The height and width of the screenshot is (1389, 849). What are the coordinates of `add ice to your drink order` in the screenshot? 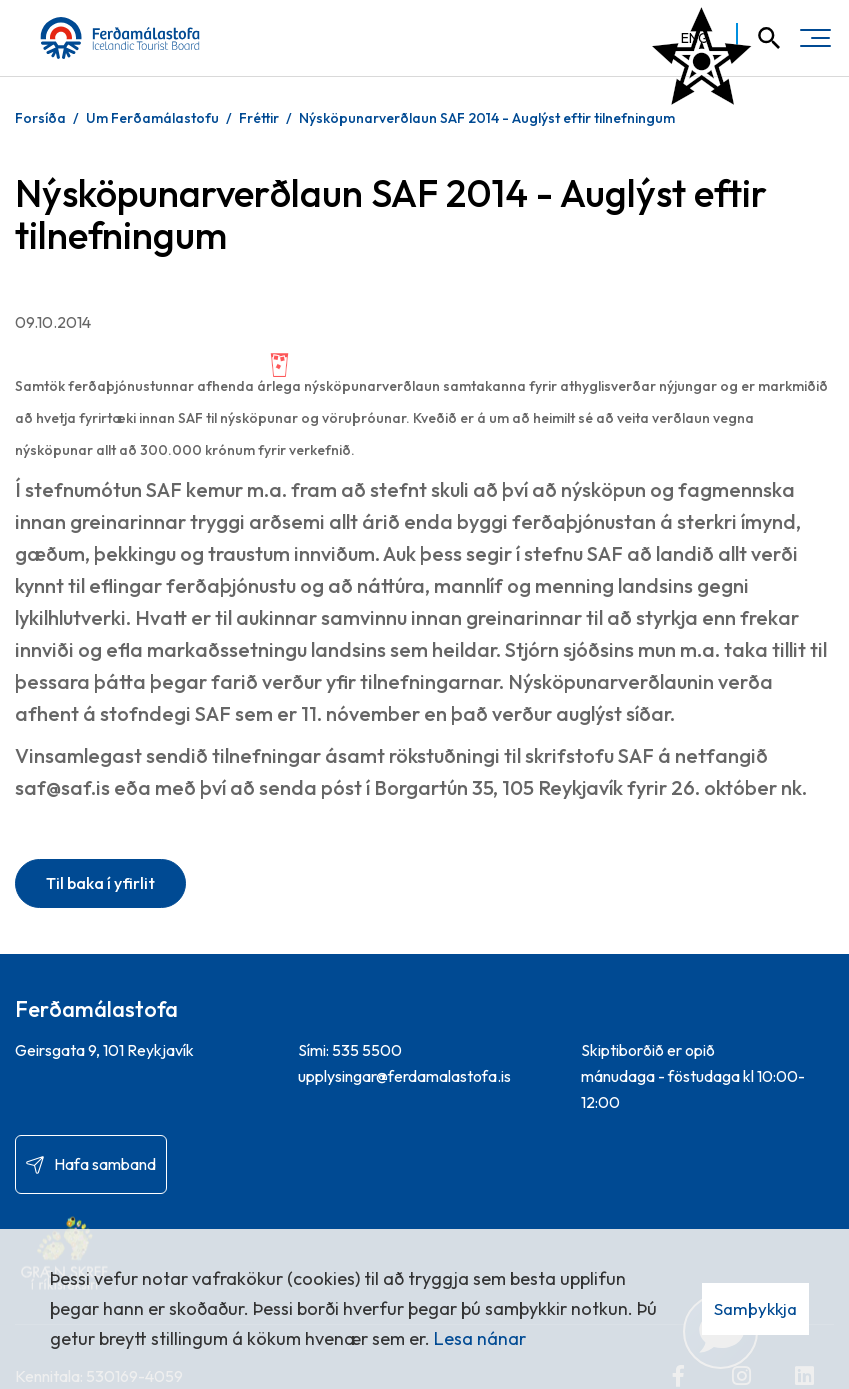 It's located at (279, 364).